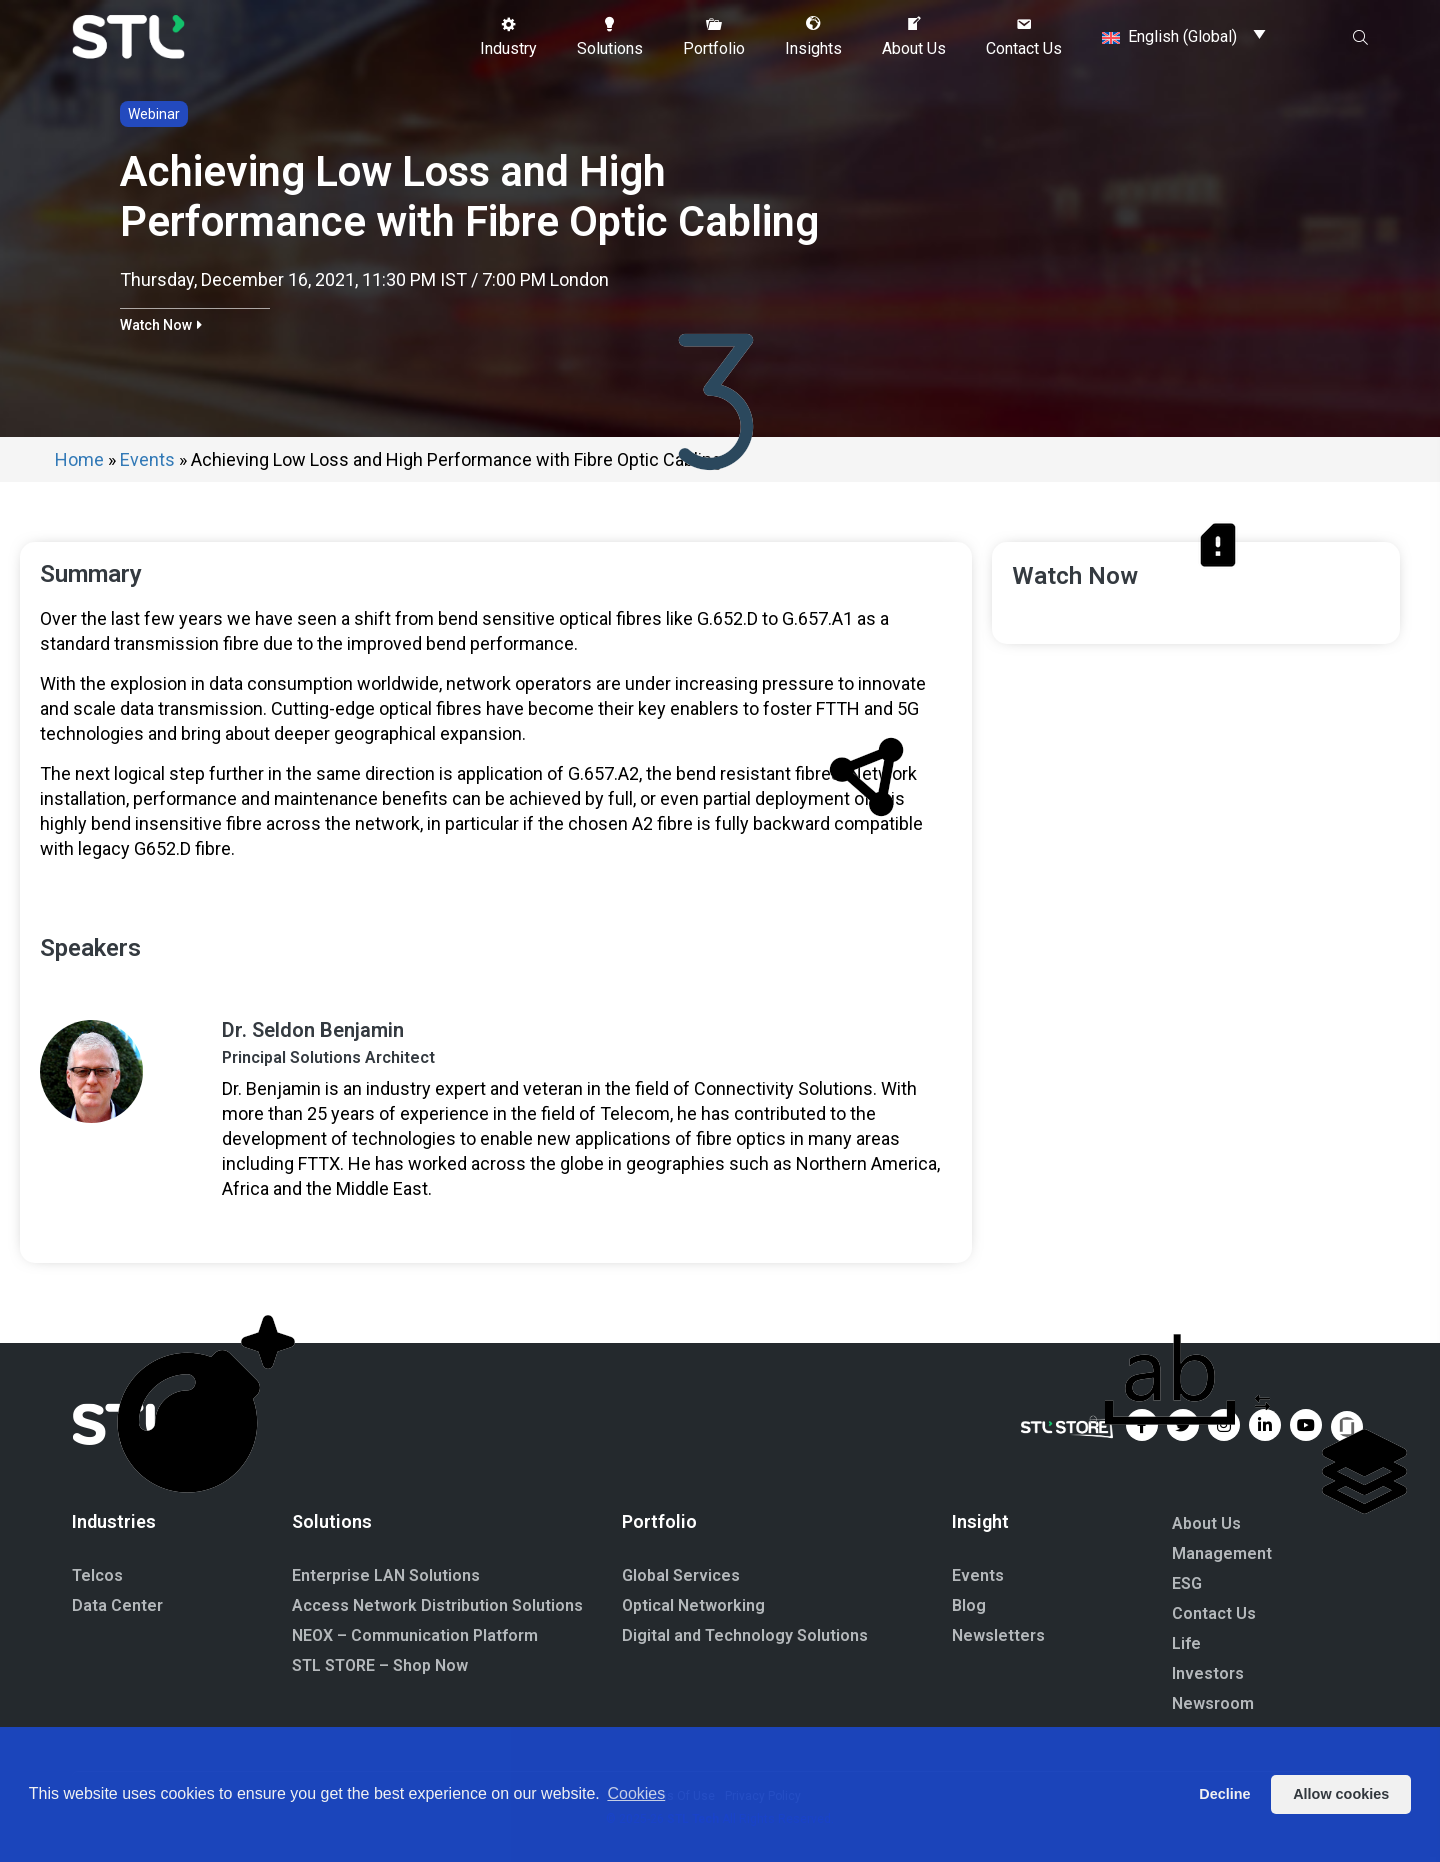 This screenshot has height=1862, width=1440. I want to click on resize or adjust width horizontally, so click(1262, 1402).